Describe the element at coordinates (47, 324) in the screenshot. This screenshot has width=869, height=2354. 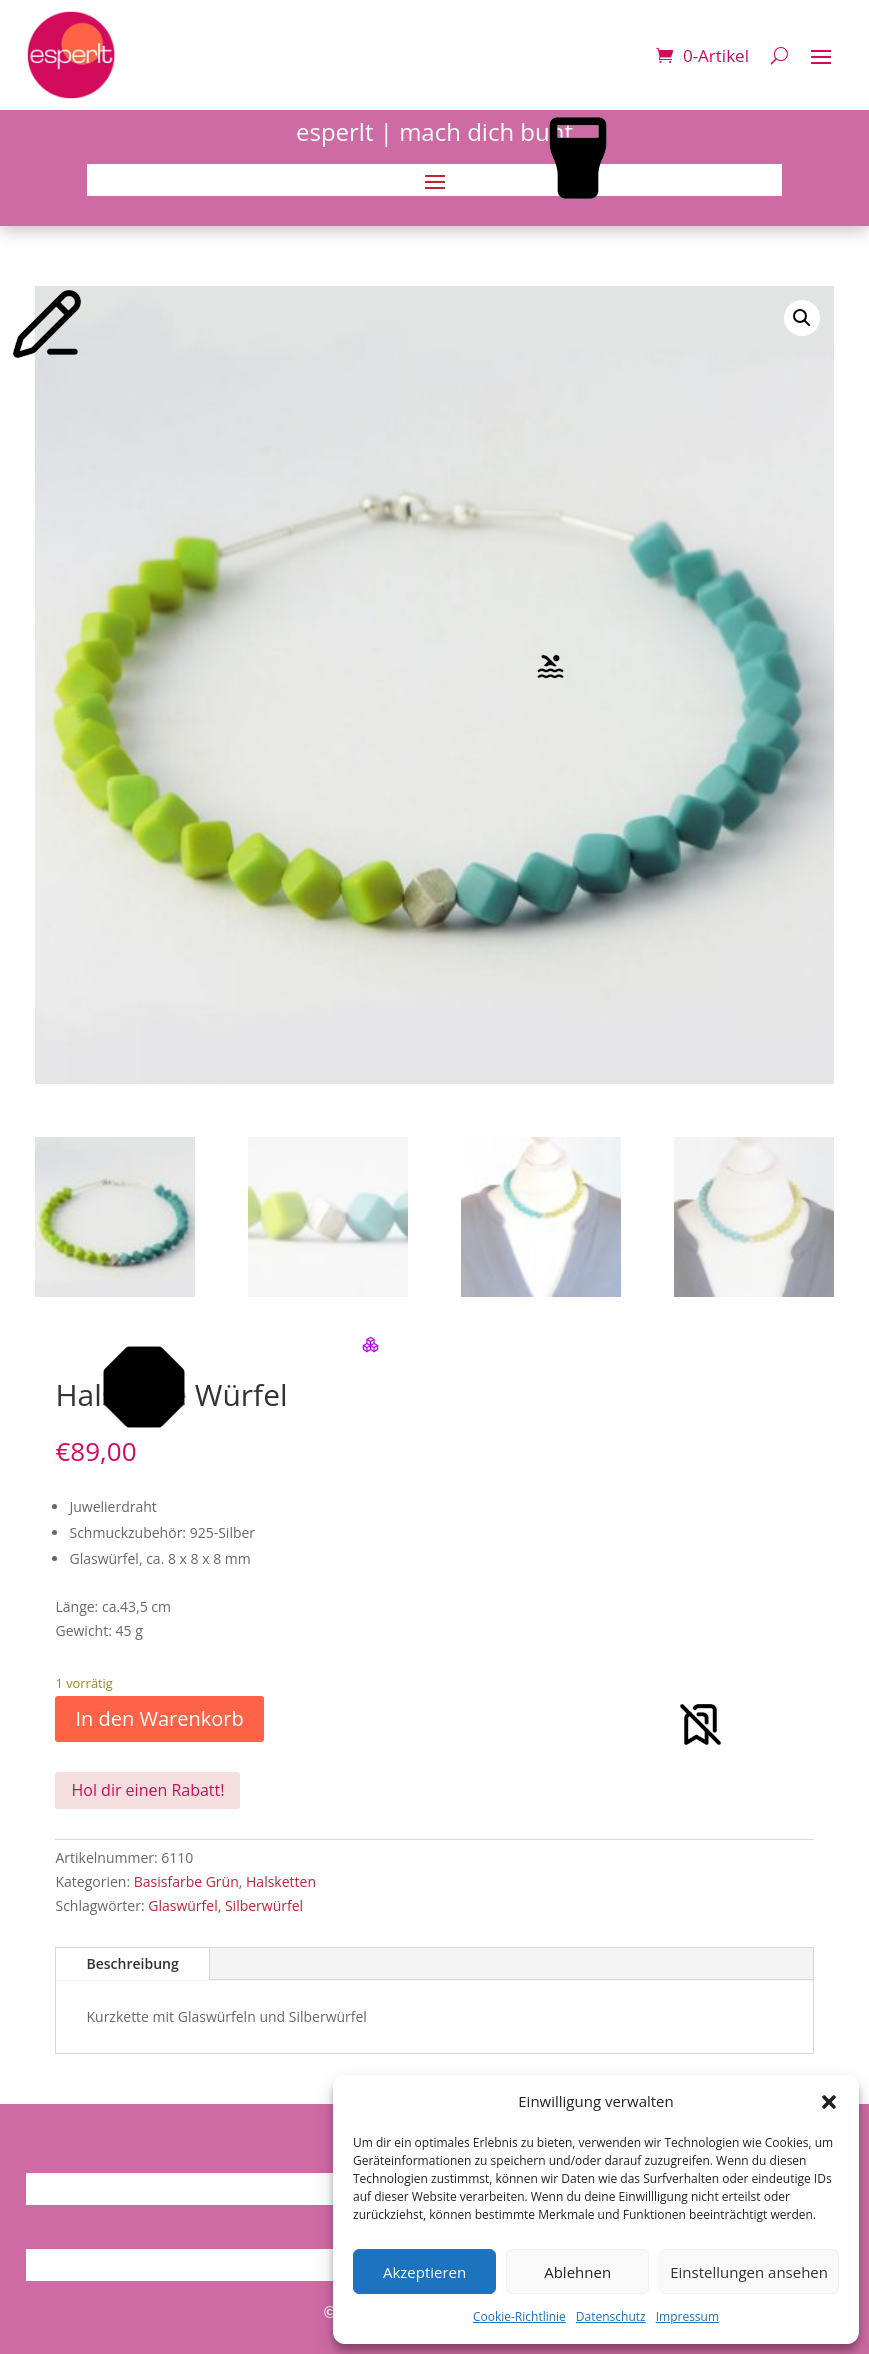
I see `edit text or content` at that location.